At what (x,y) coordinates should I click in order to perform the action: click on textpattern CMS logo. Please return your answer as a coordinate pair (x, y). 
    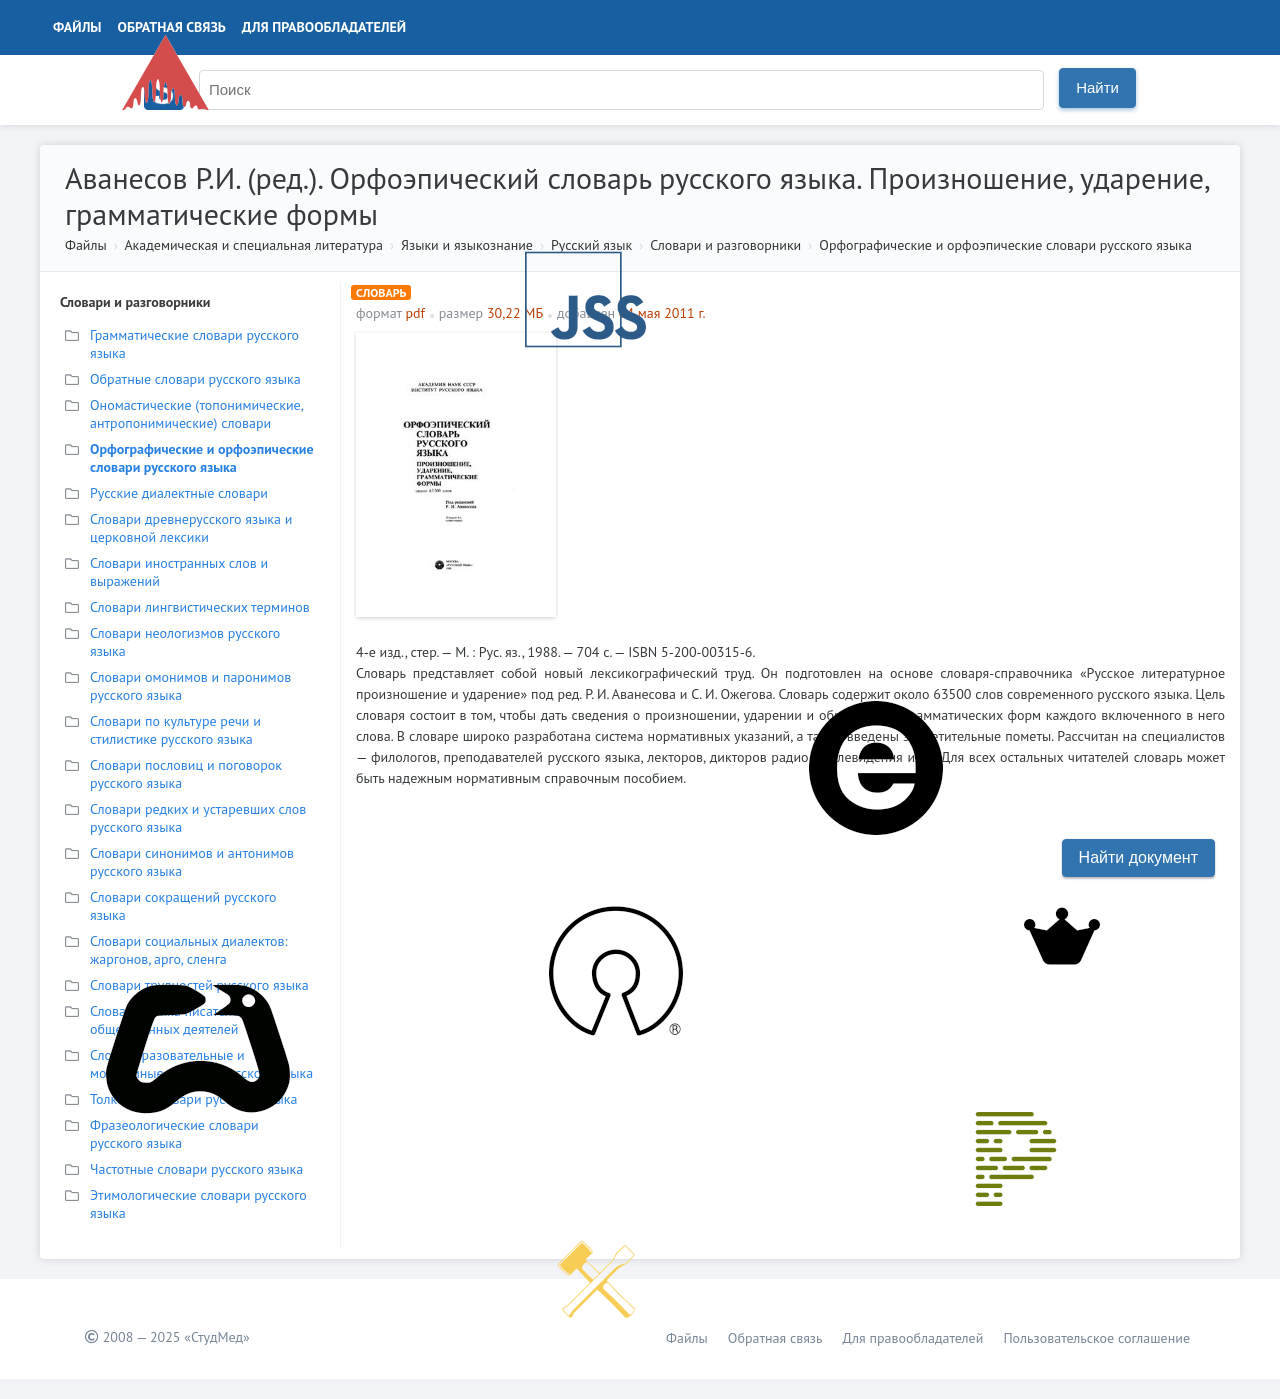
    Looking at the image, I should click on (596, 1279).